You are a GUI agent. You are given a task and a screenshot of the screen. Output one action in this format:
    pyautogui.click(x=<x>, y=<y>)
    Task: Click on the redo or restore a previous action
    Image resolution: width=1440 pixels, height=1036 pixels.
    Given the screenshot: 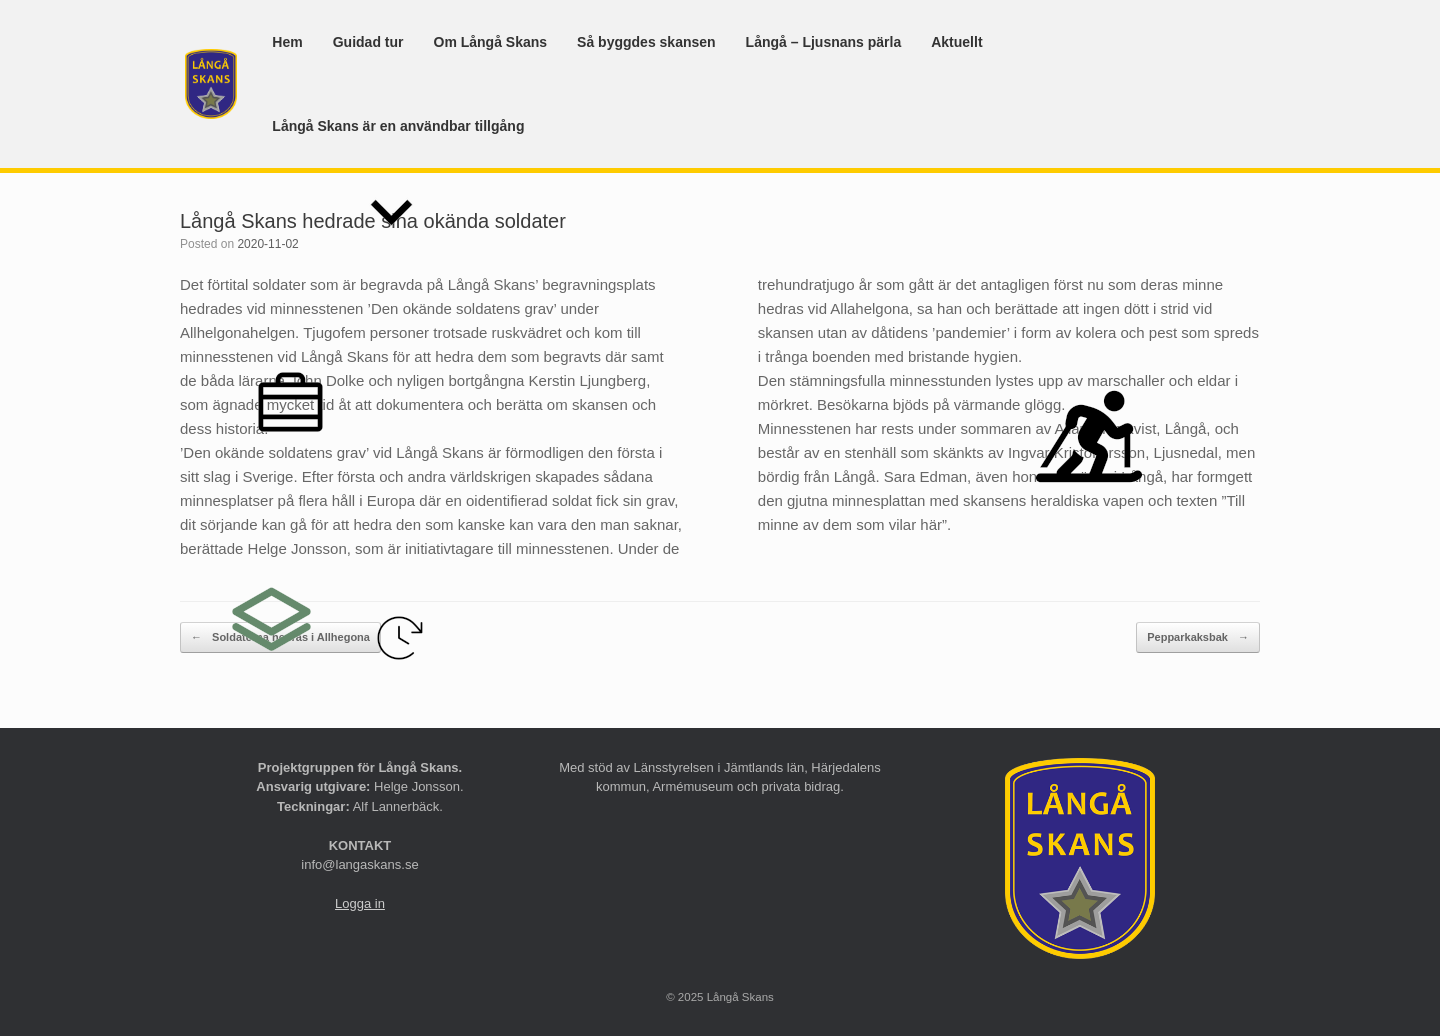 What is the action you would take?
    pyautogui.click(x=399, y=638)
    